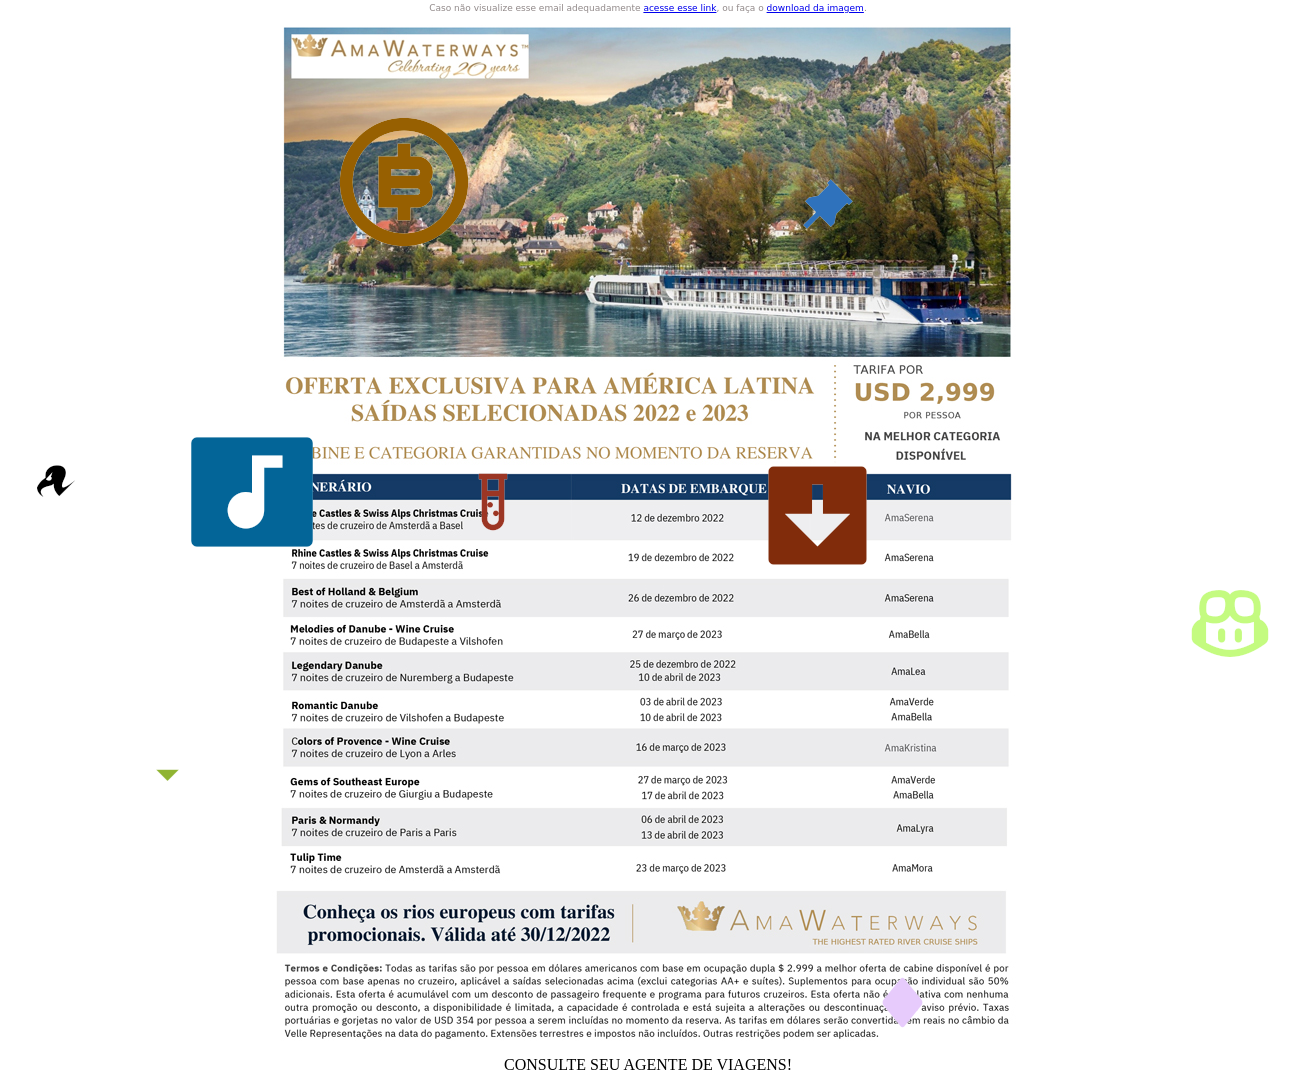  I want to click on visit The Register technology news website, so click(56, 481).